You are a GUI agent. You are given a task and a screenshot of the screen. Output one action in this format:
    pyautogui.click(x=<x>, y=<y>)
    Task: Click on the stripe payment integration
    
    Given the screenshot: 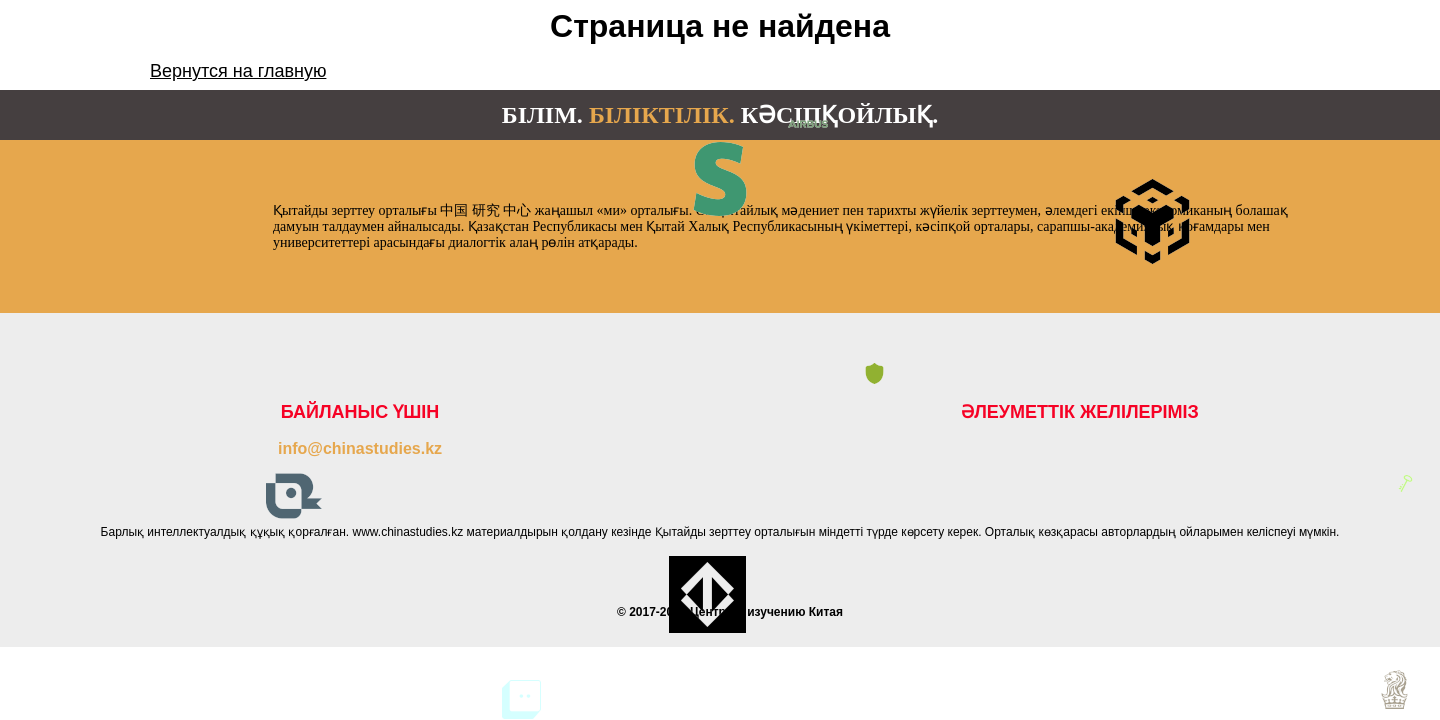 What is the action you would take?
    pyautogui.click(x=720, y=179)
    